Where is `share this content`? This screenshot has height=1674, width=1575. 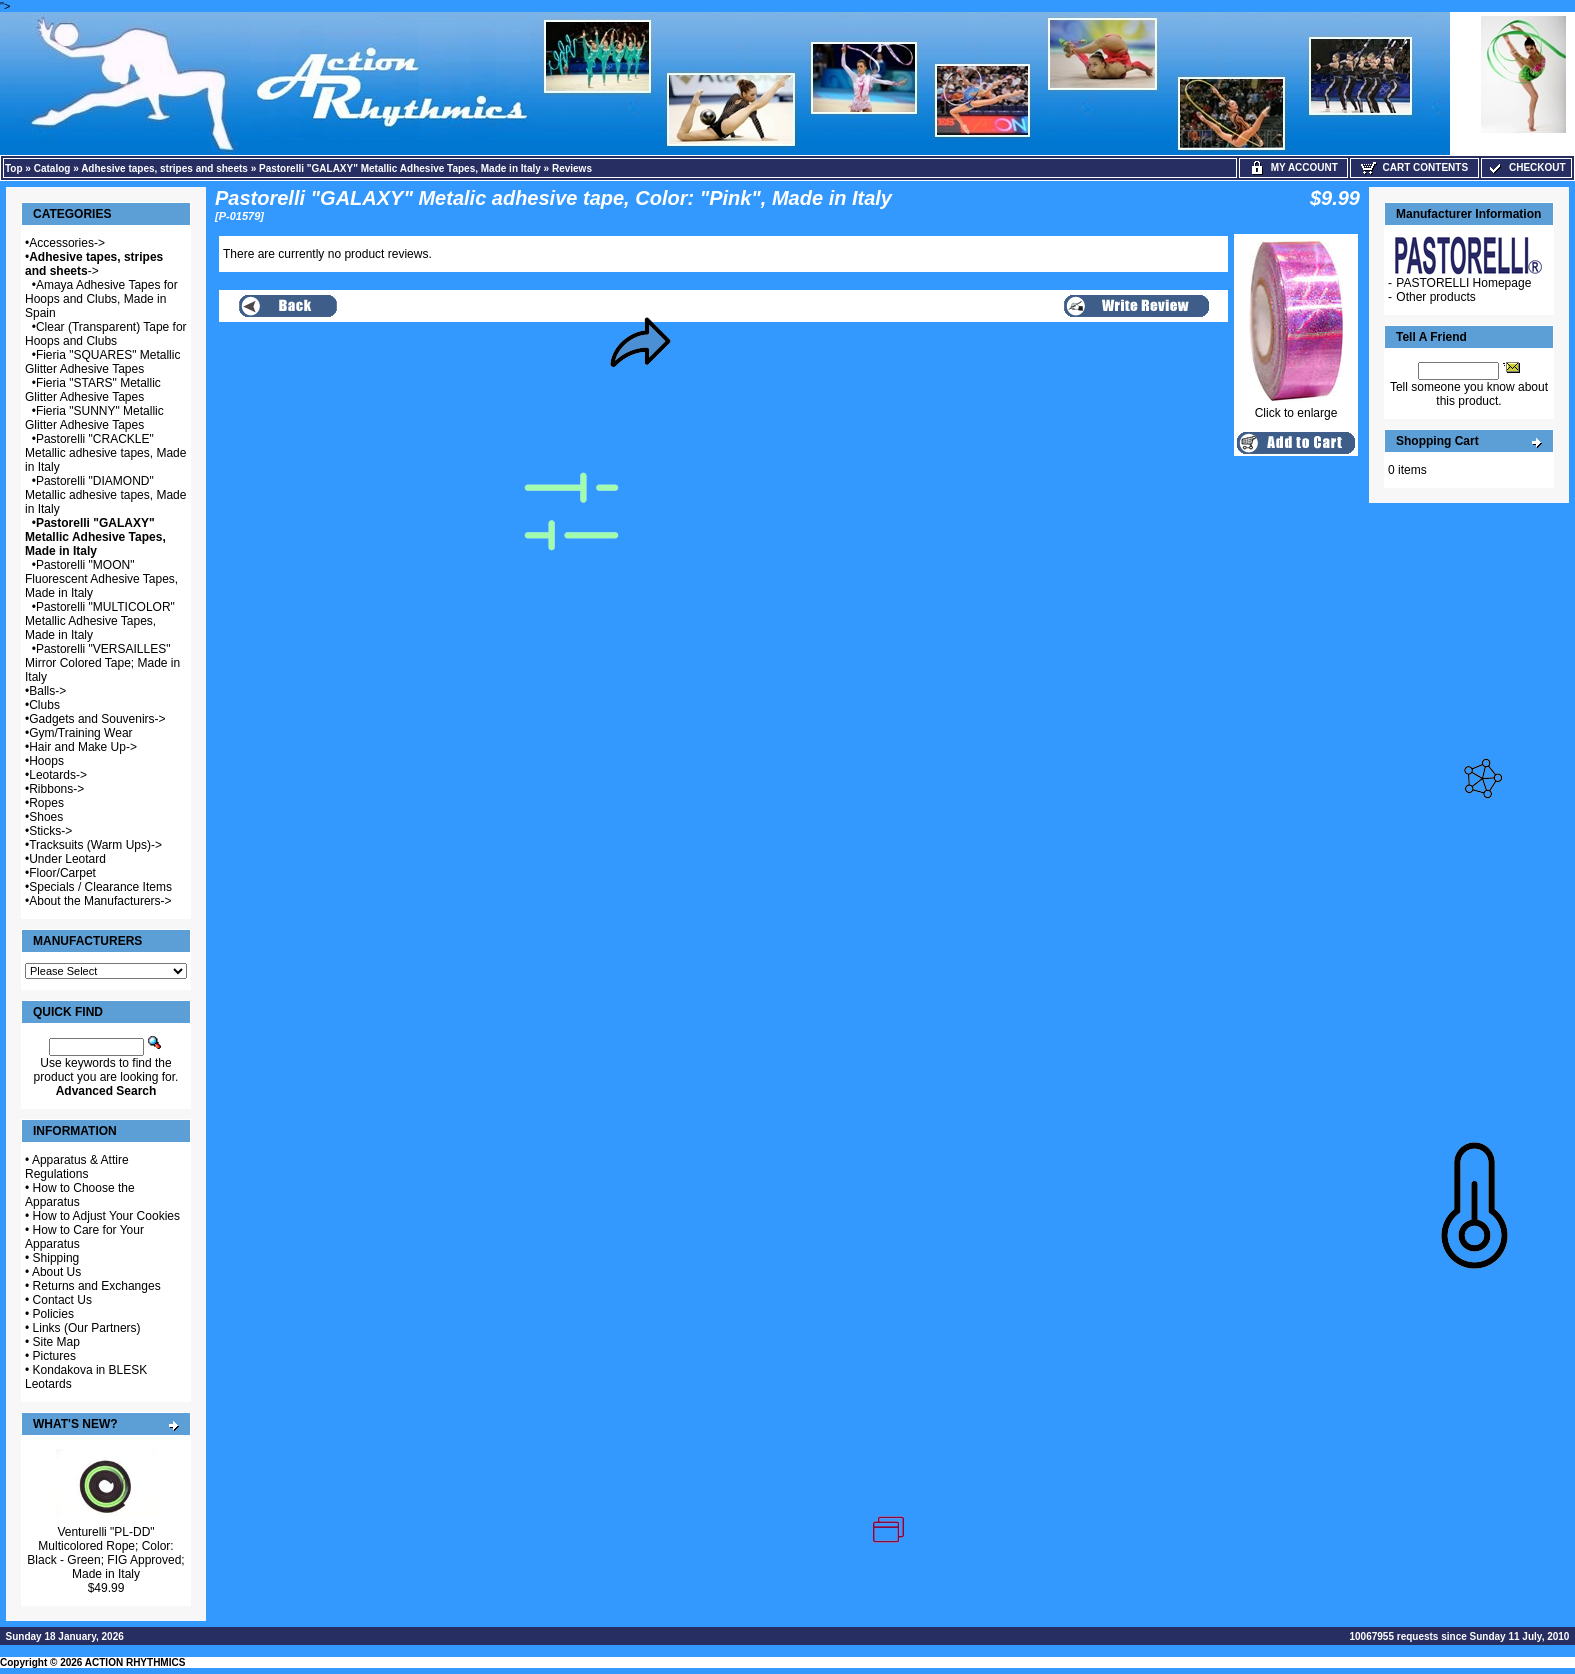 share this content is located at coordinates (640, 345).